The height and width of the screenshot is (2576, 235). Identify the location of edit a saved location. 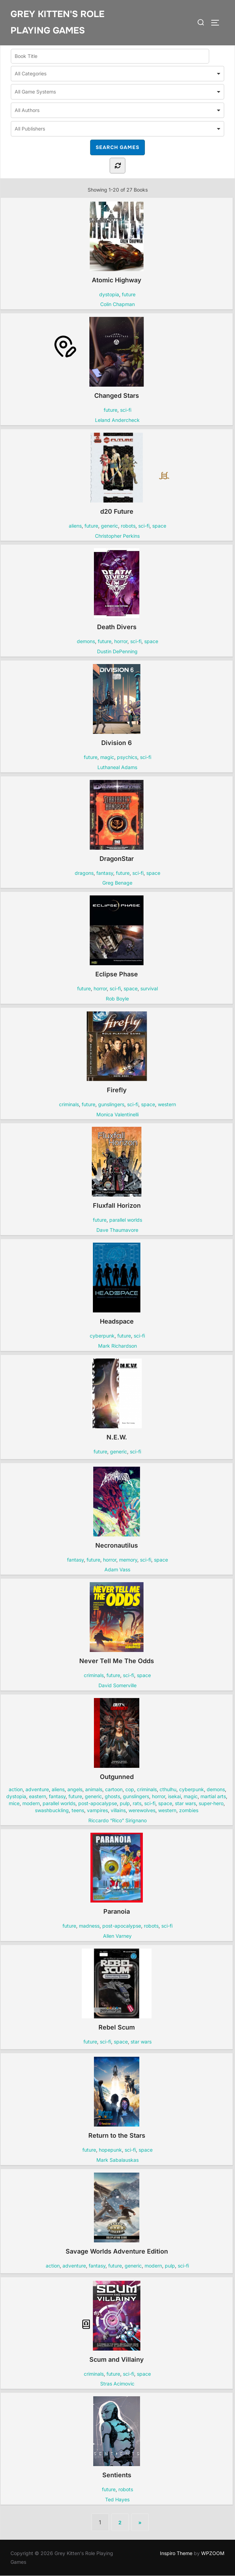
(65, 347).